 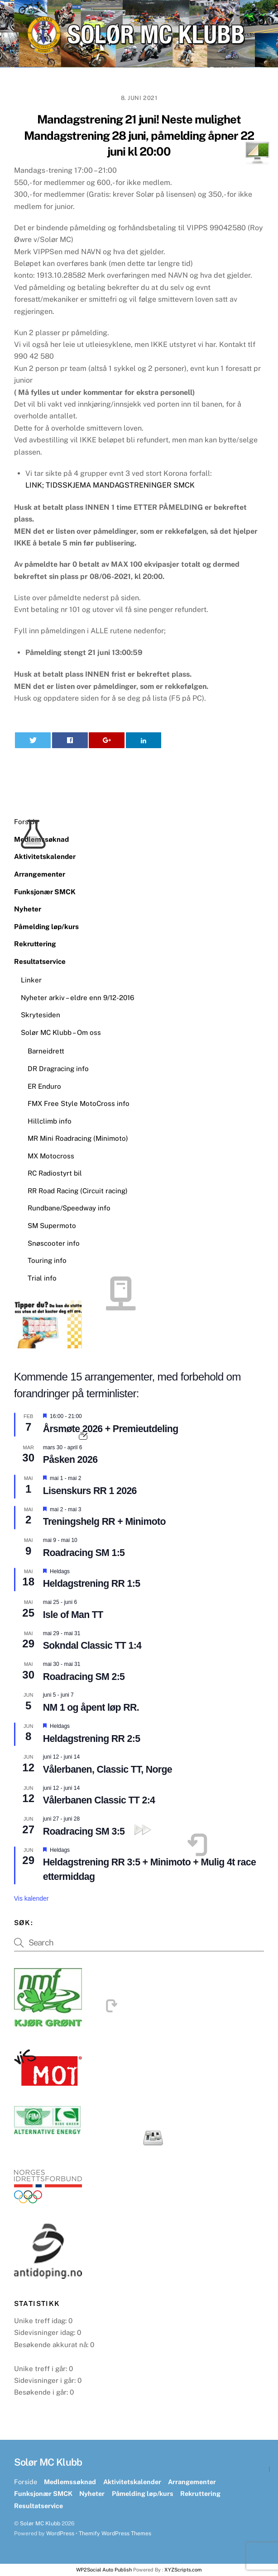 I want to click on toggle text wrapping in a document or view, so click(x=110, y=2006).